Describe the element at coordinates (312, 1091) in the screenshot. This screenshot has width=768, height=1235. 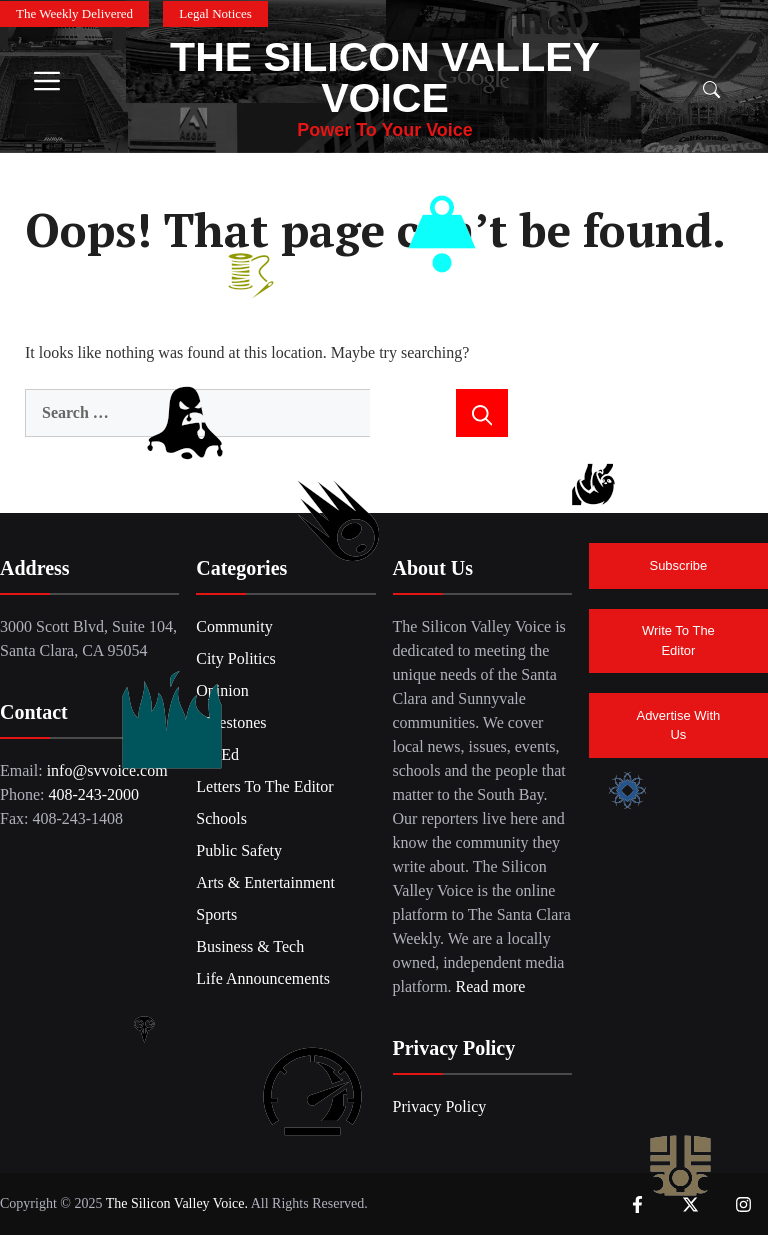
I see `view speed or performance metrics` at that location.